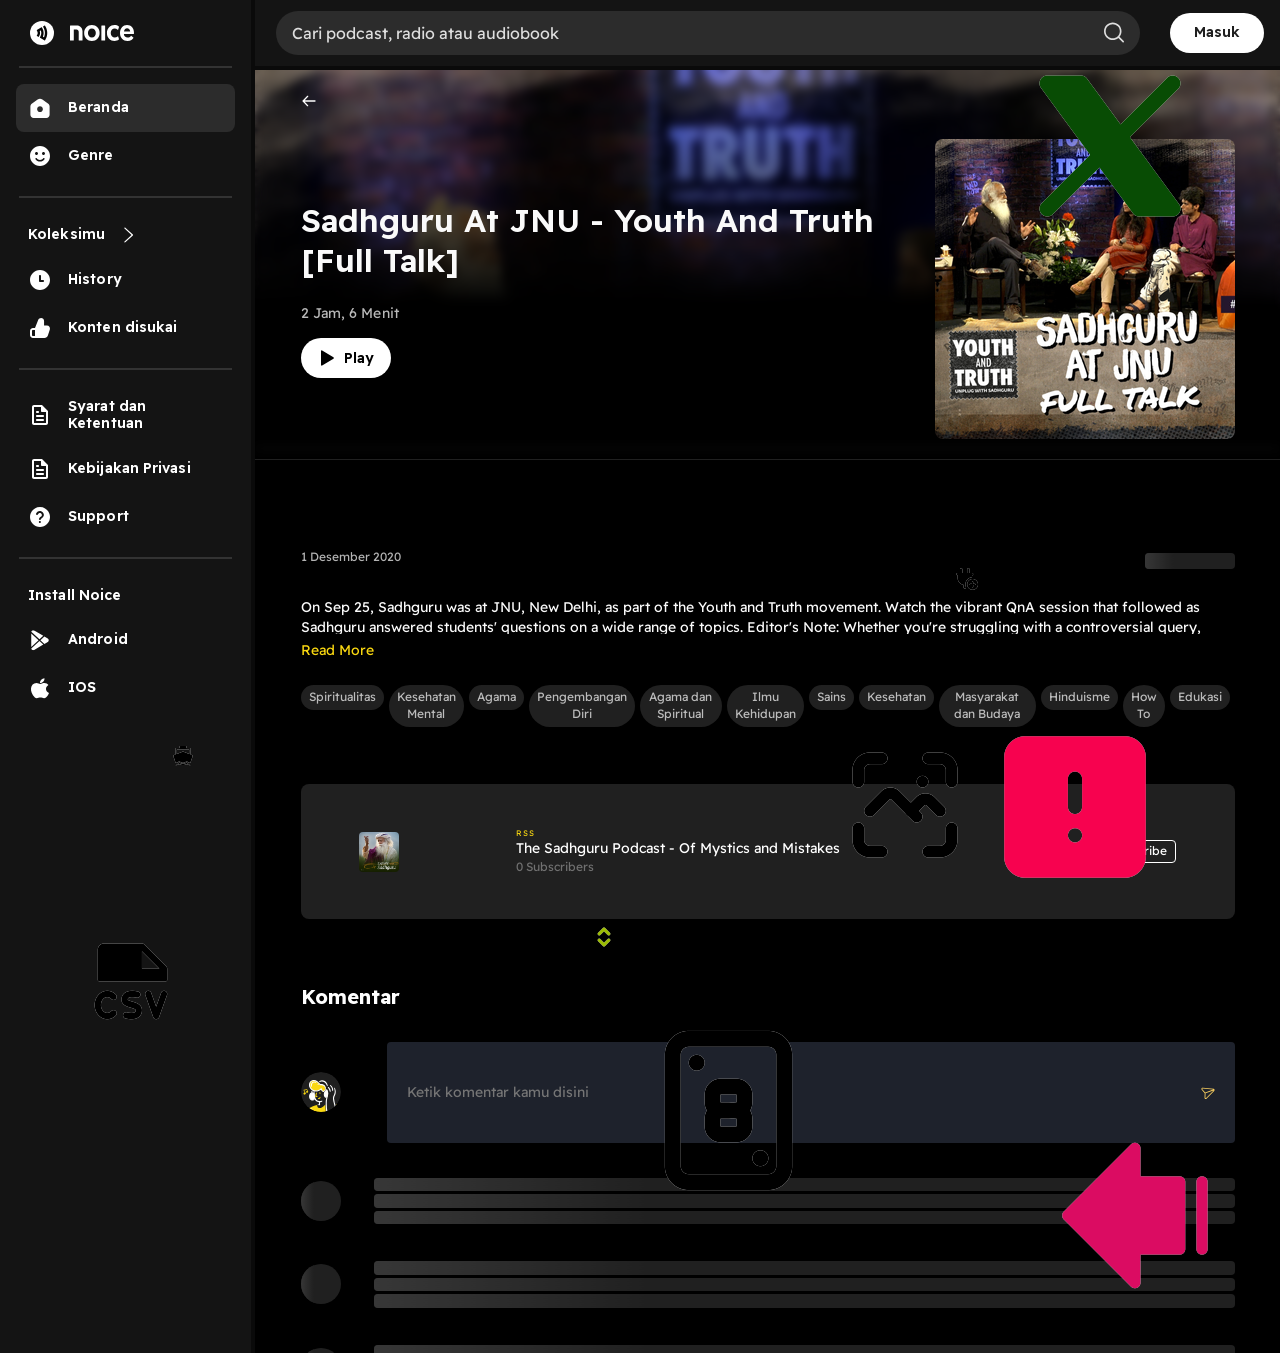 The image size is (1280, 1353). What do you see at coordinates (966, 579) in the screenshot?
I see `add a new power connection or device` at bounding box center [966, 579].